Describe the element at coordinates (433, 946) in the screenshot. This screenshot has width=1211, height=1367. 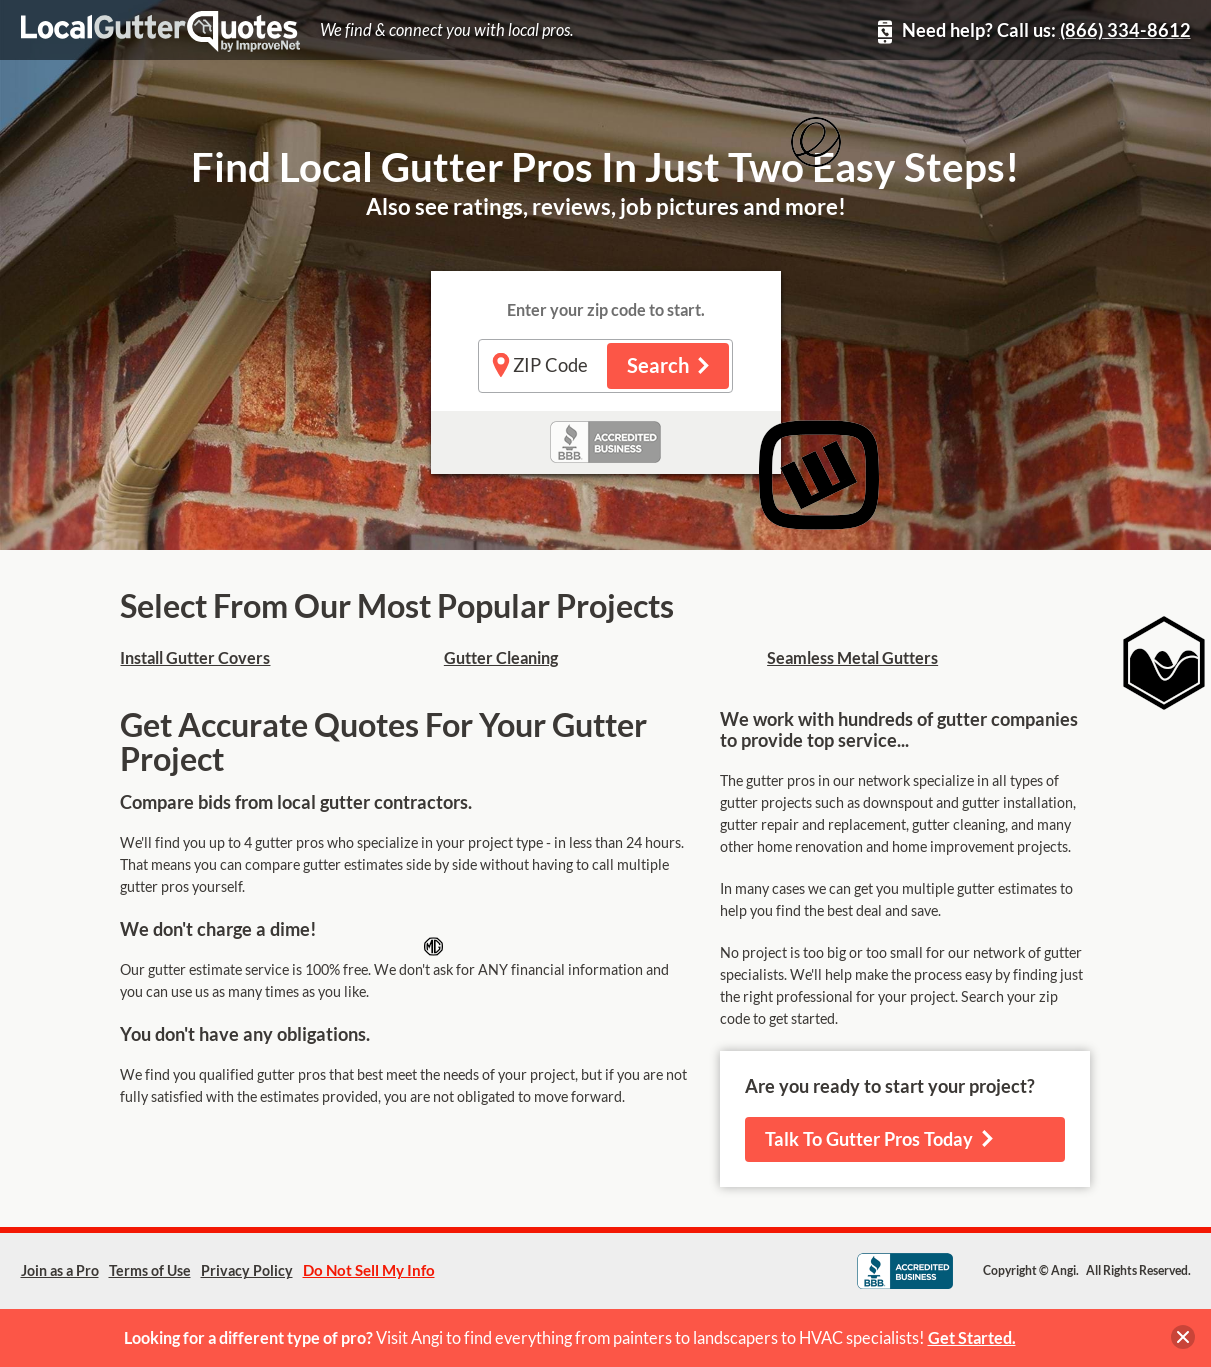
I see `MG Motors brand logo` at that location.